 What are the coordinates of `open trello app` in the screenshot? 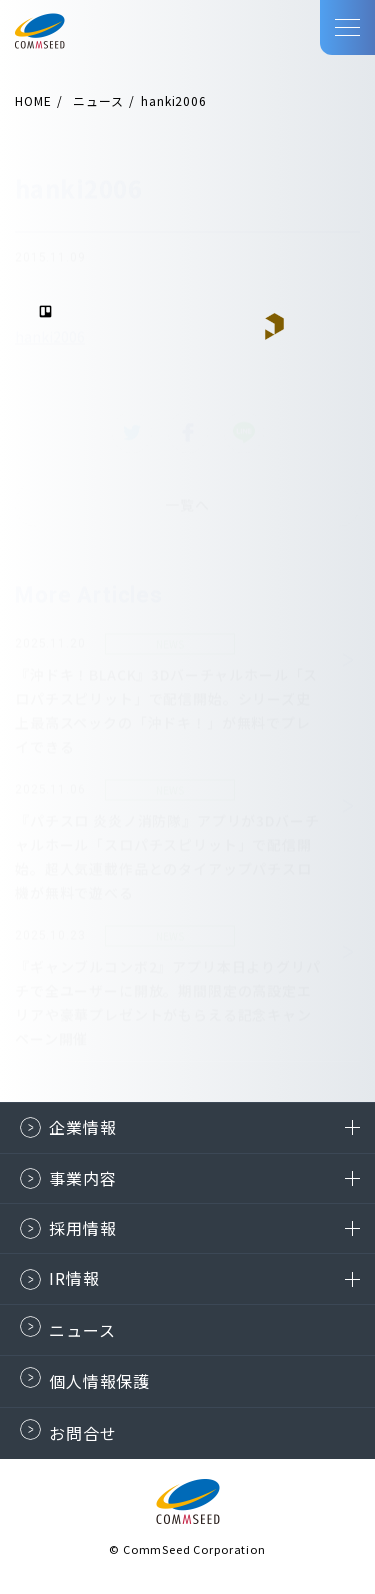 It's located at (45, 311).